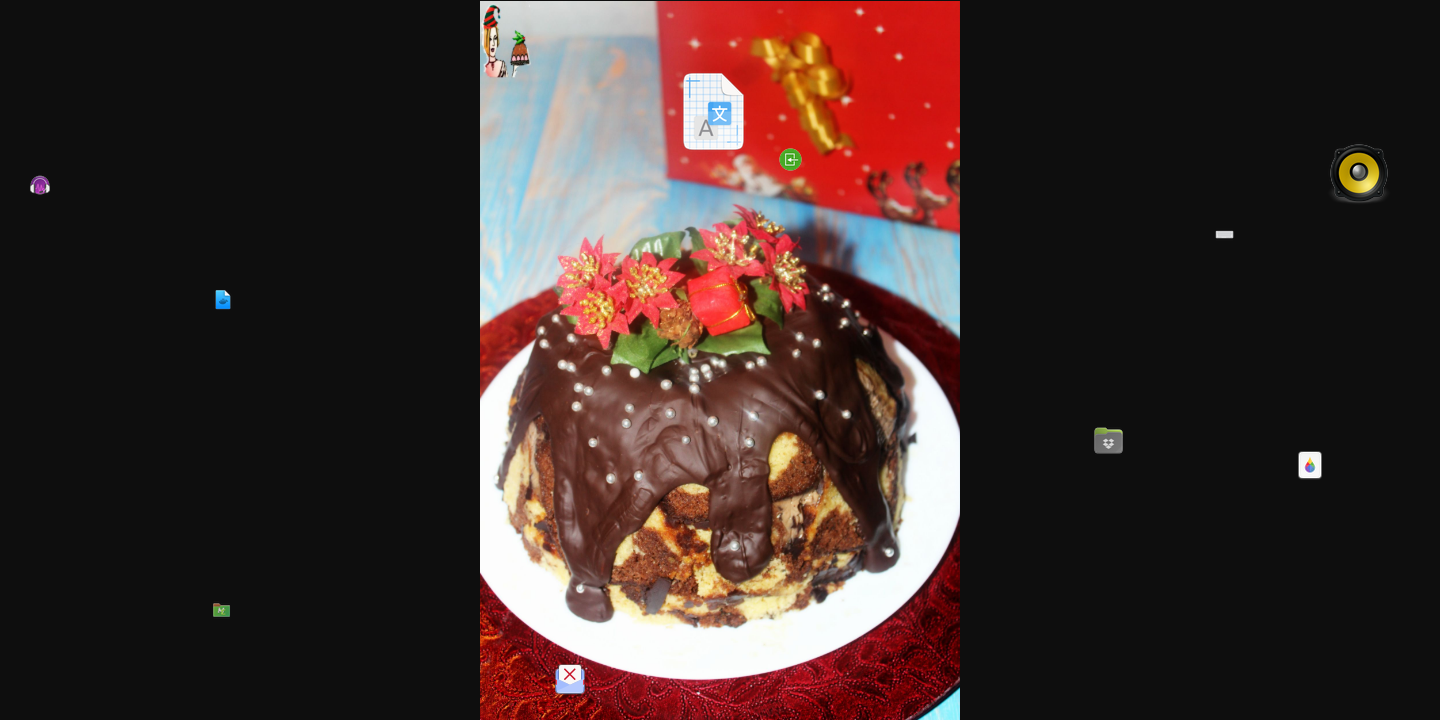 This screenshot has width=1440, height=720. I want to click on log out of the current user session, so click(790, 159).